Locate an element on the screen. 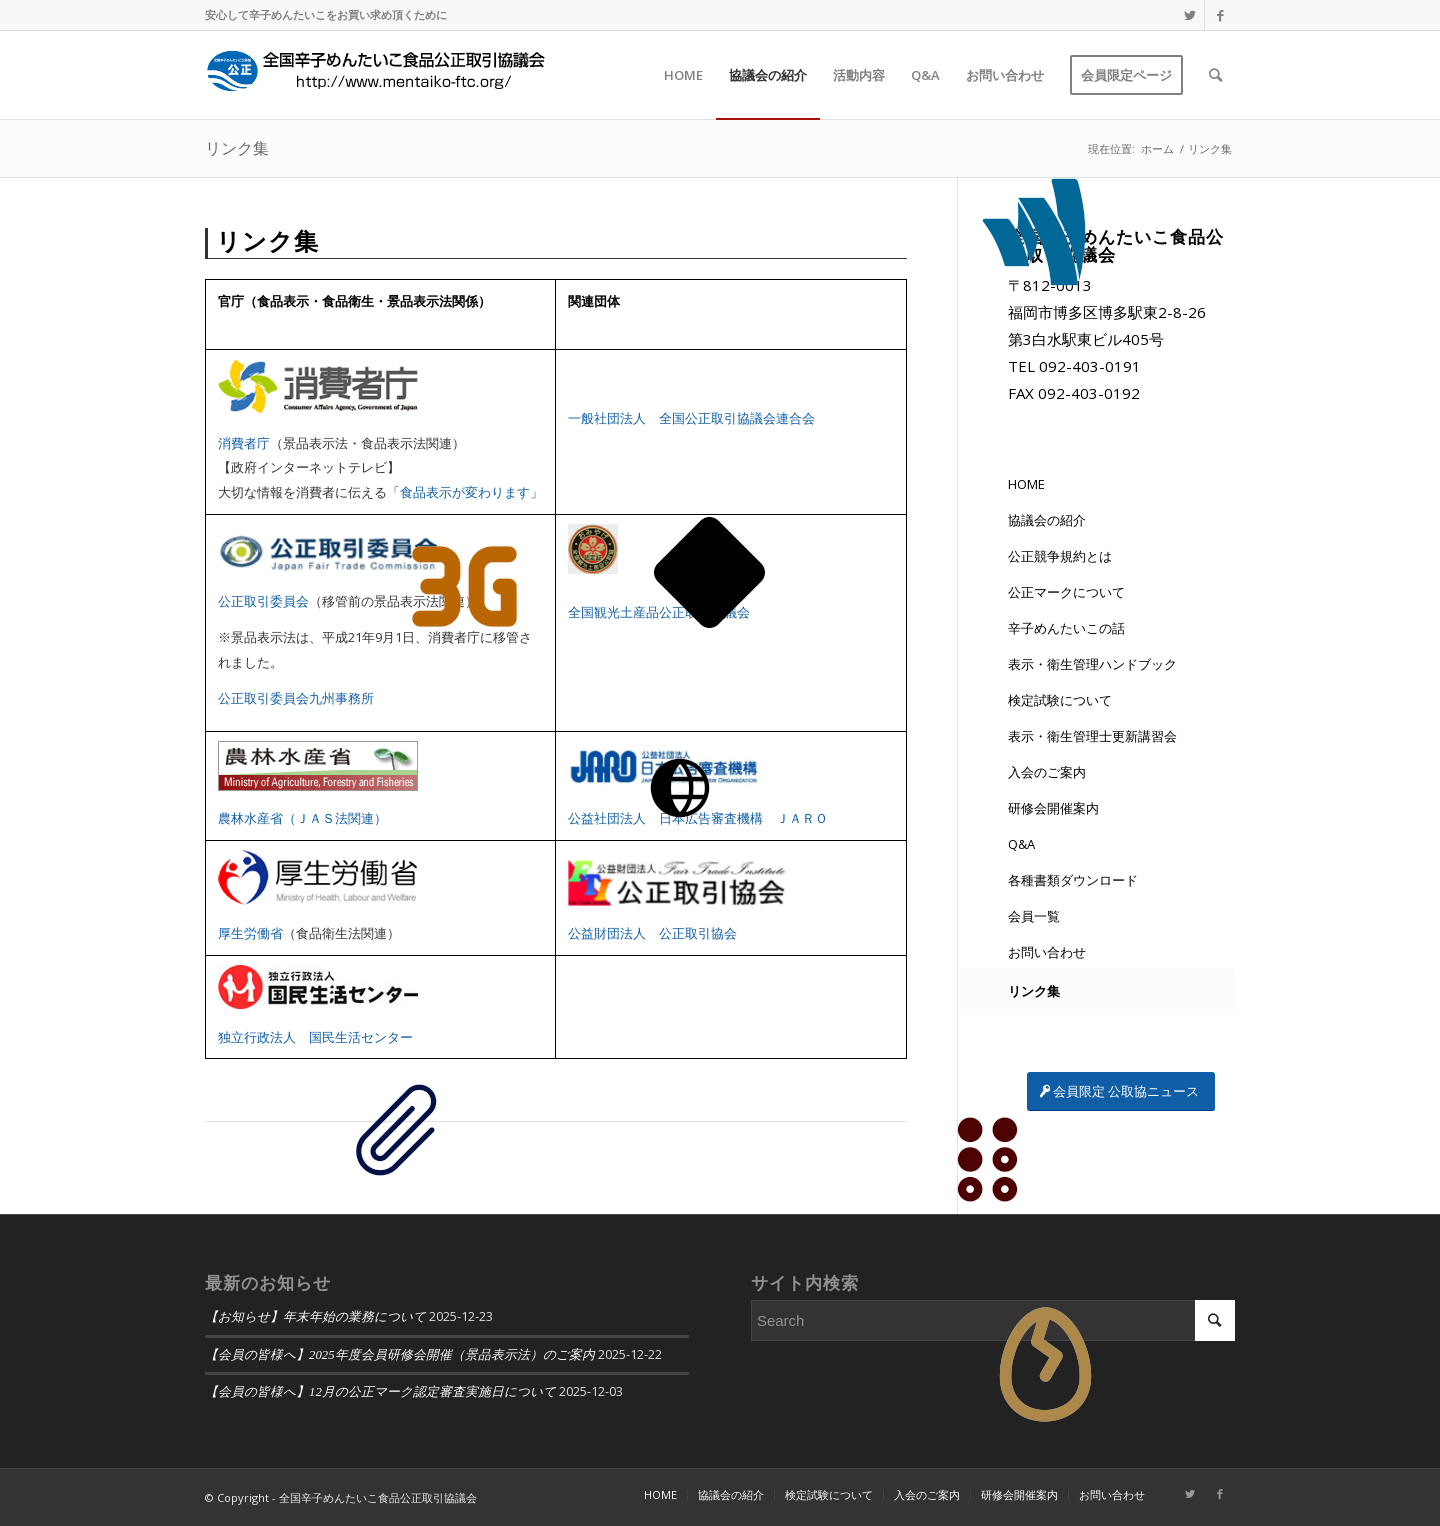 The image size is (1440, 1526). access google wallet for payments is located at coordinates (1034, 232).